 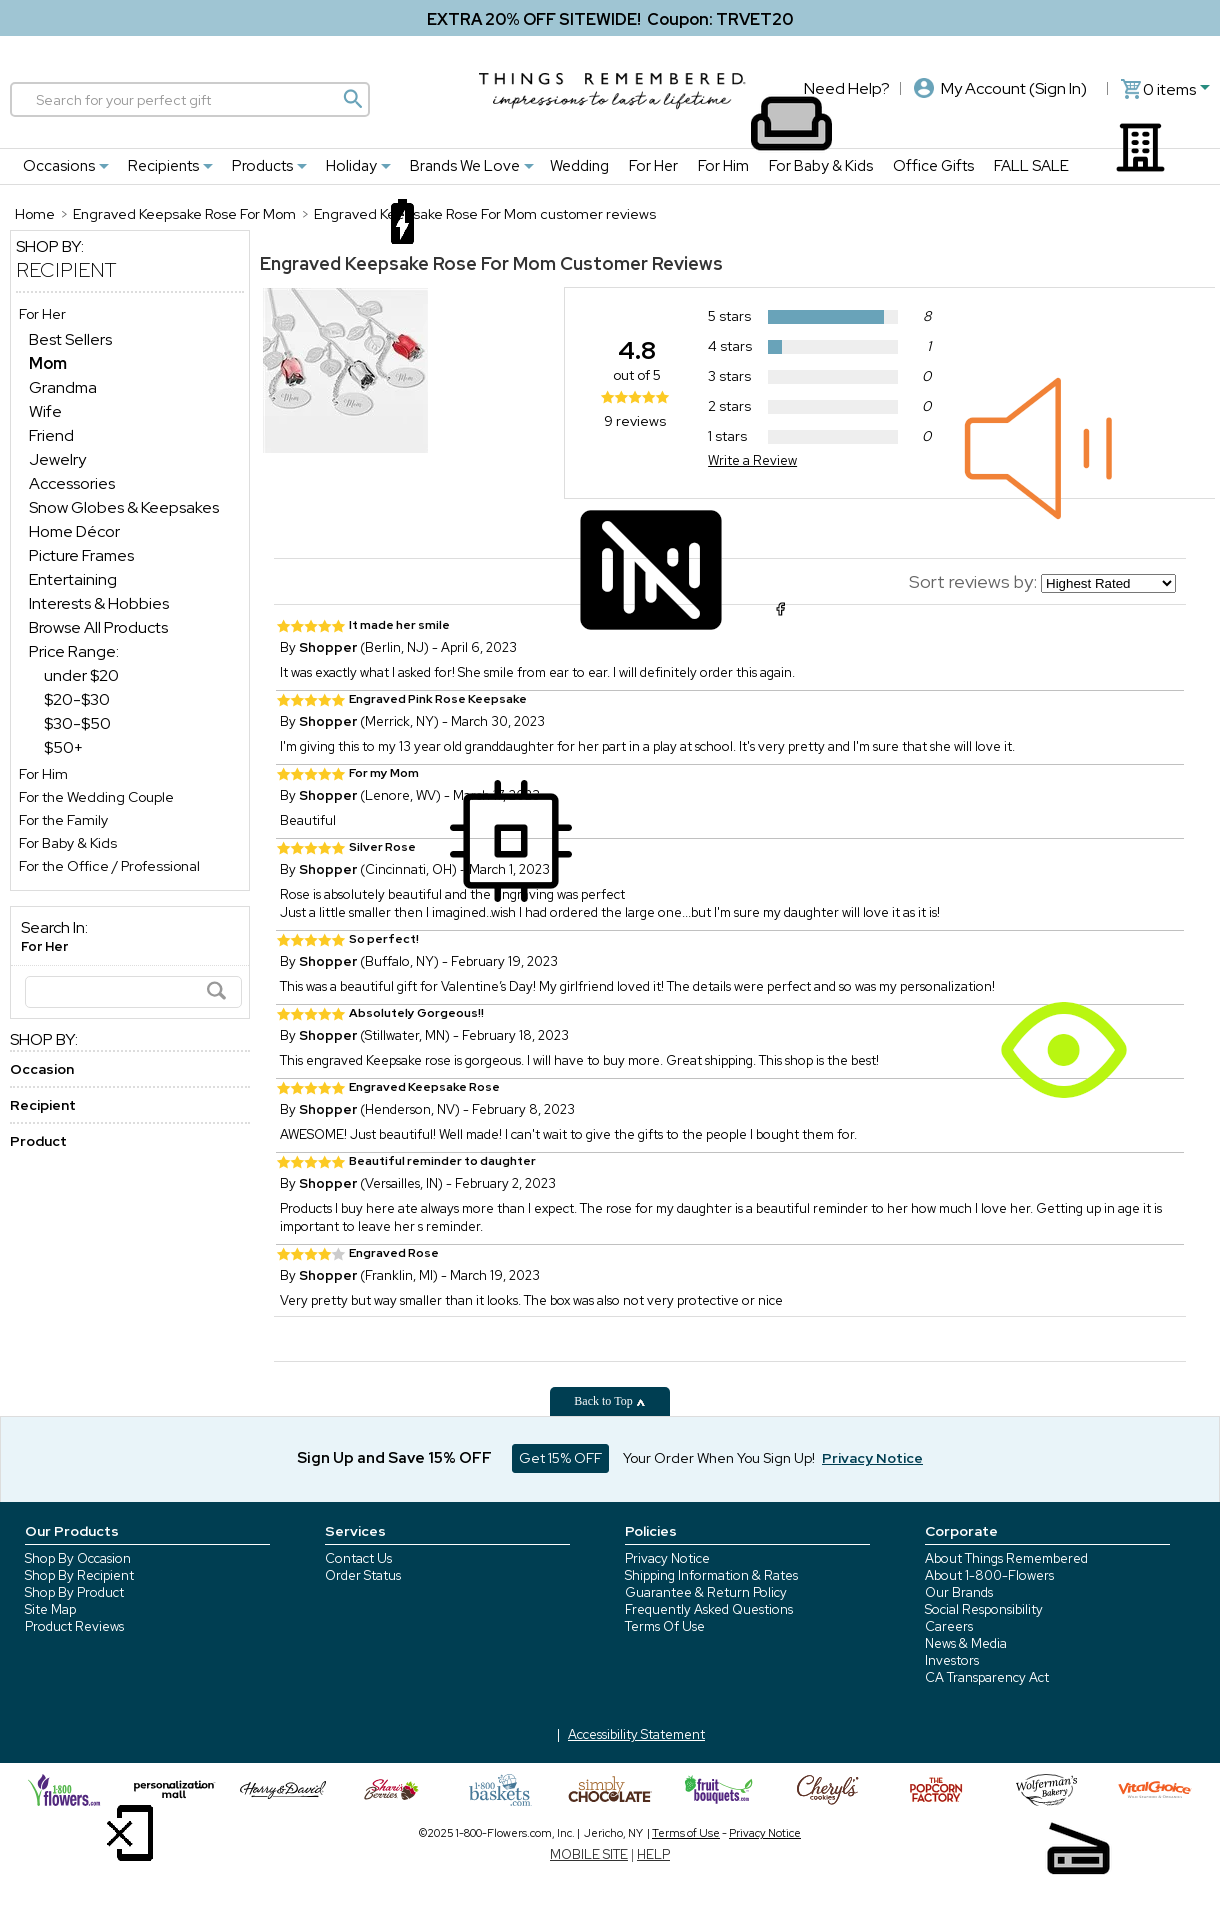 What do you see at coordinates (1064, 1050) in the screenshot?
I see `view or preview content` at bounding box center [1064, 1050].